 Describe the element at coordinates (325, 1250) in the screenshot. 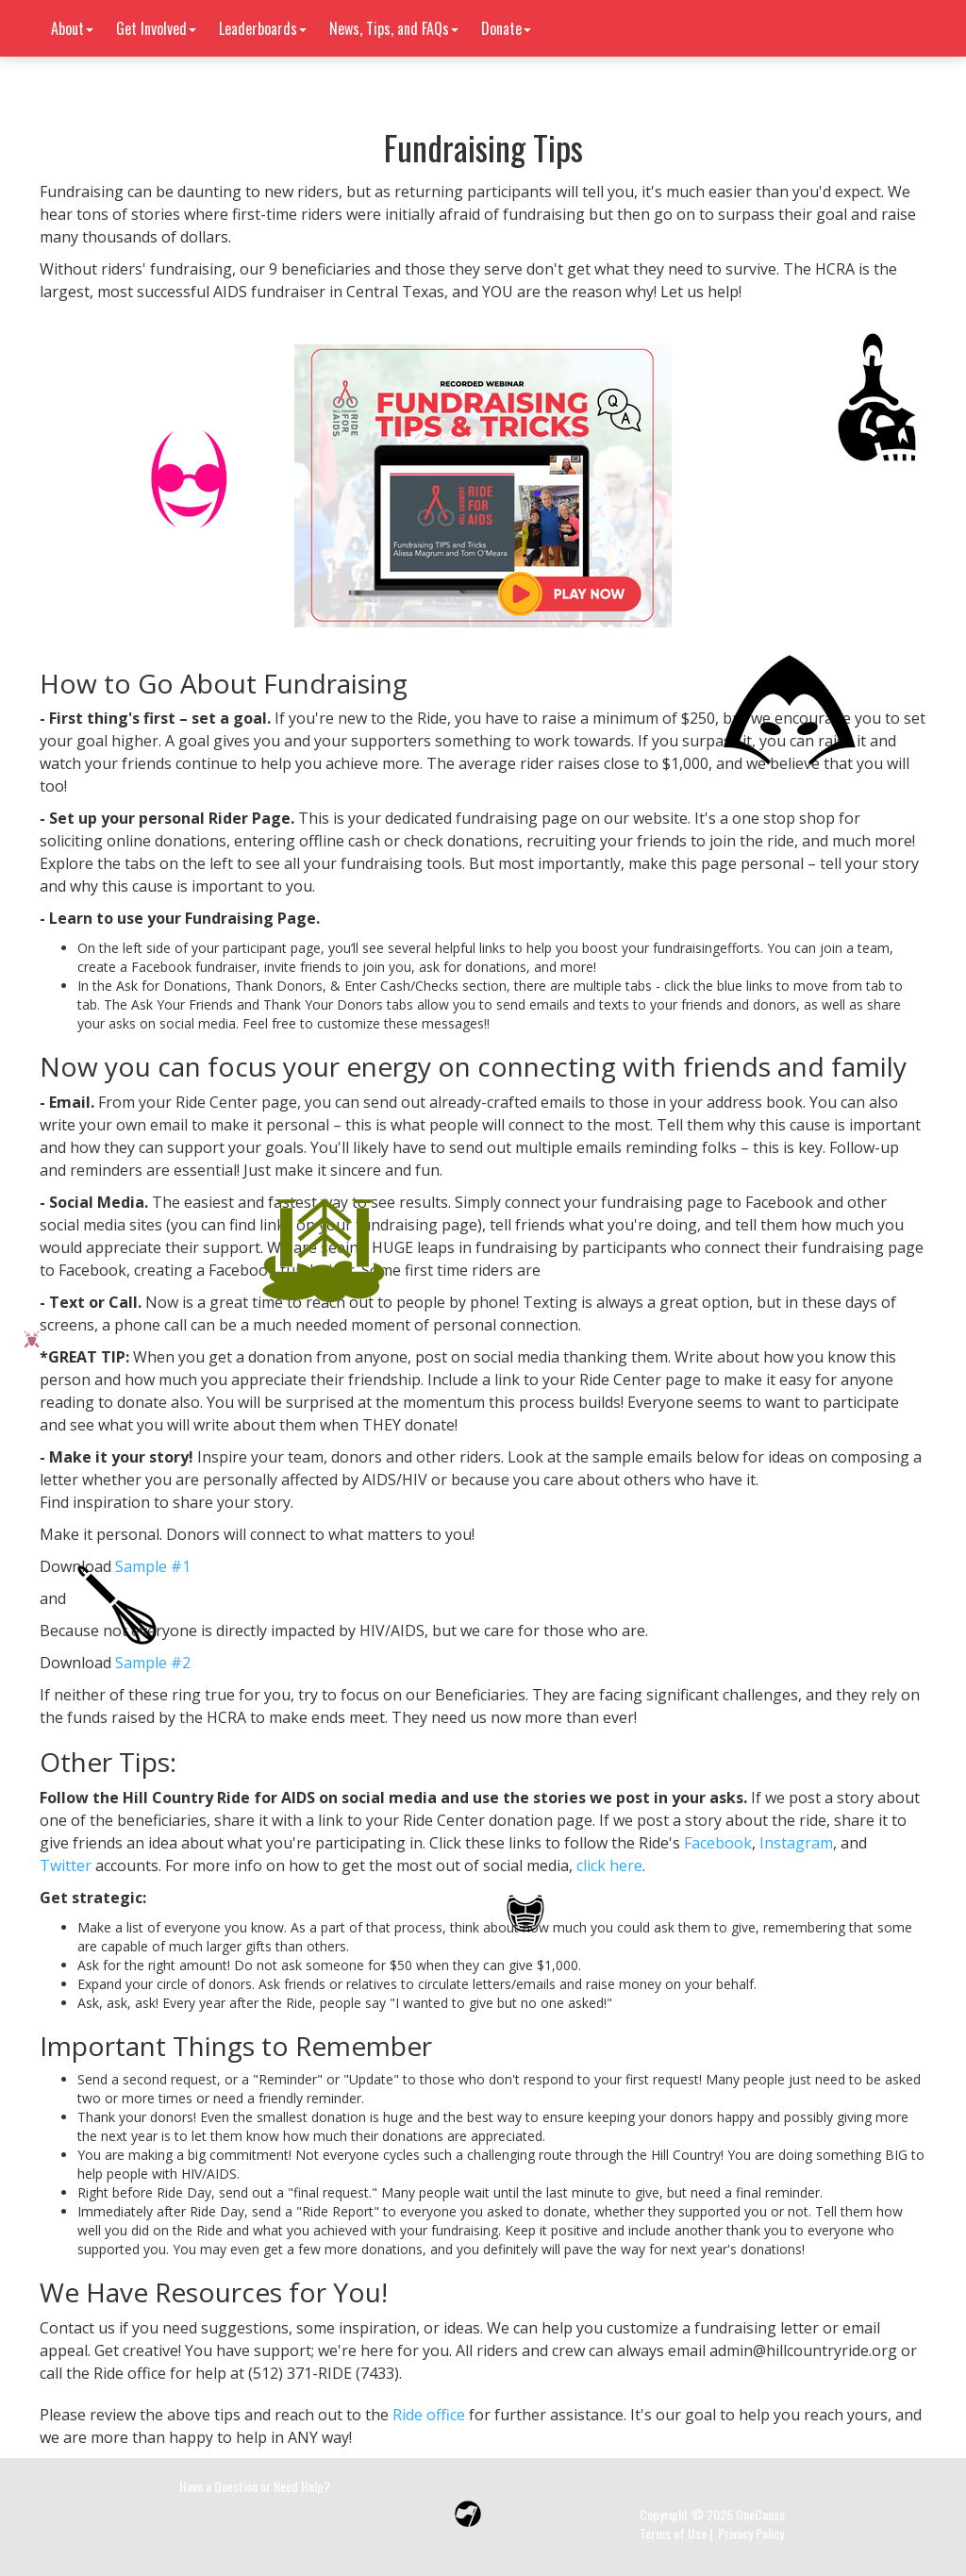

I see `access afterlife or celestial realm in game` at that location.